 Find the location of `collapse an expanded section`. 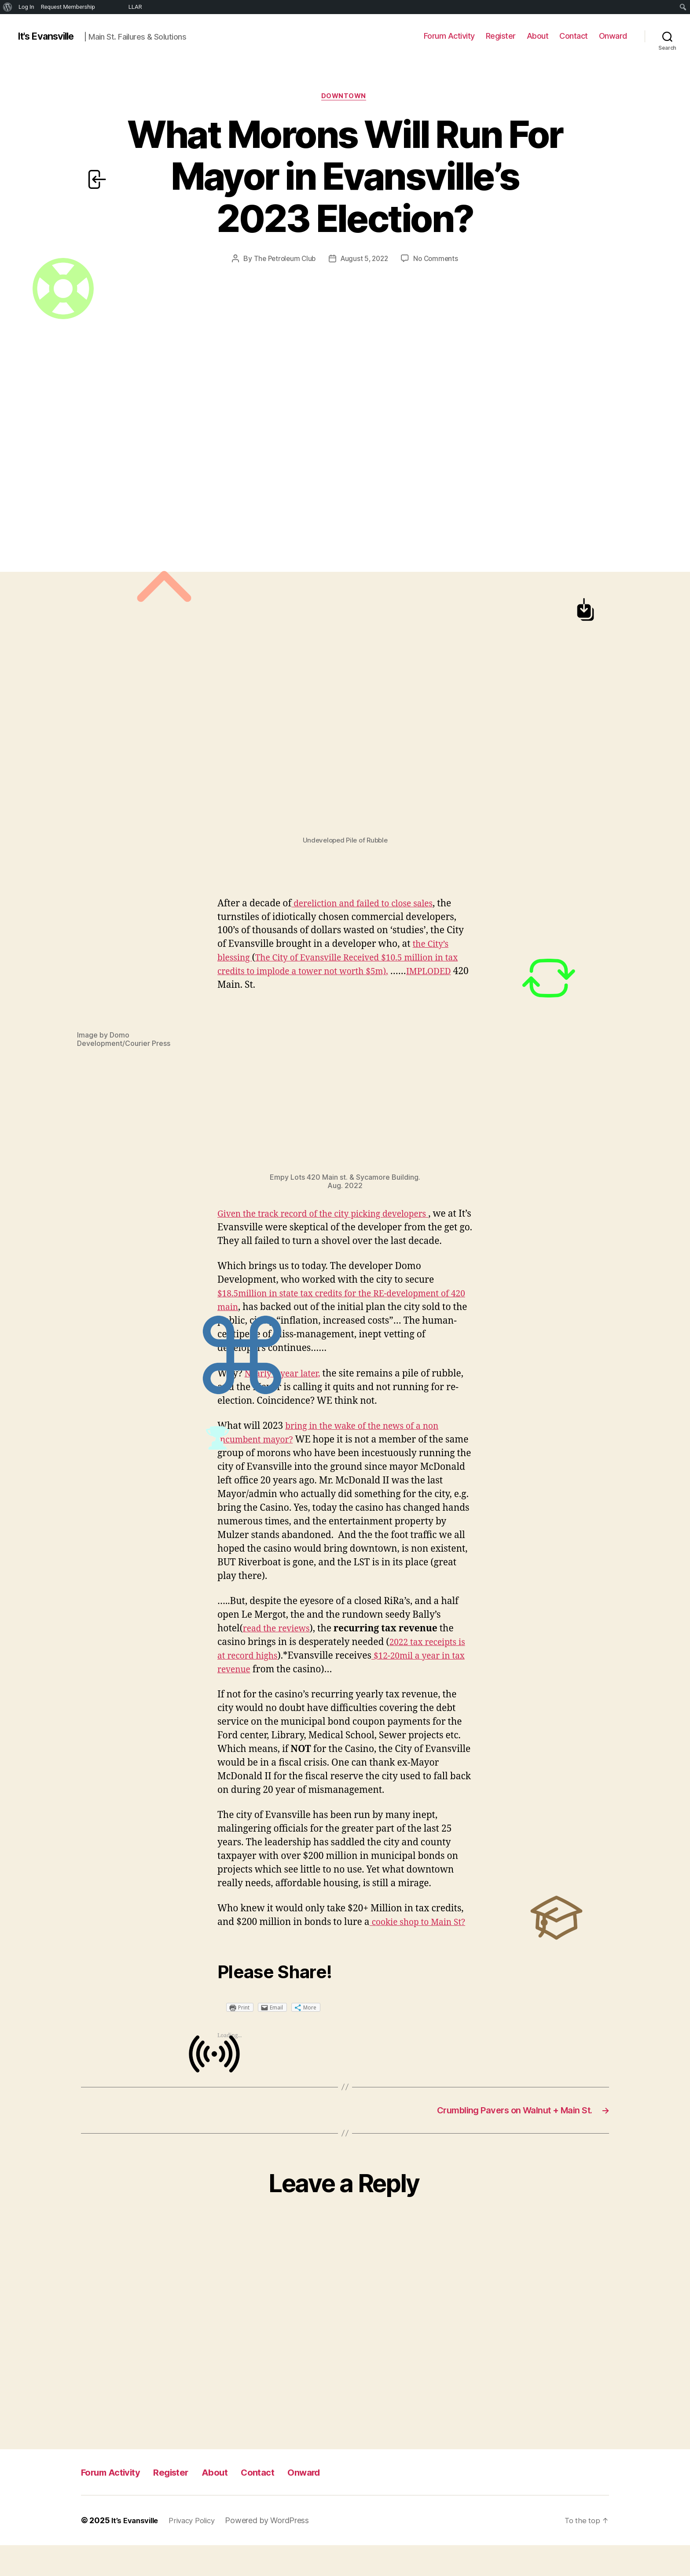

collapse an expanded section is located at coordinates (164, 590).